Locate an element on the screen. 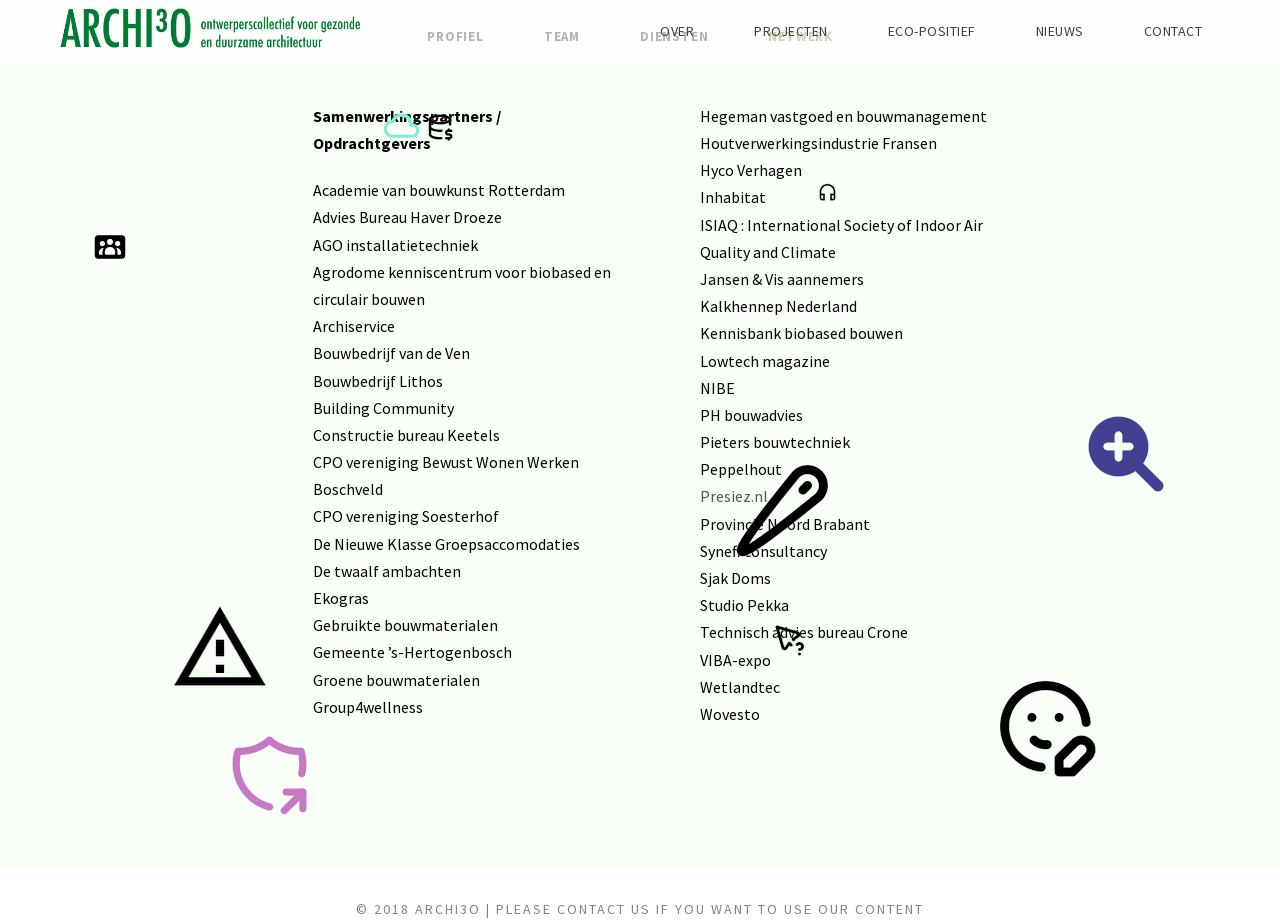 This screenshot has height=922, width=1280. share security settings or permissions is located at coordinates (269, 773).